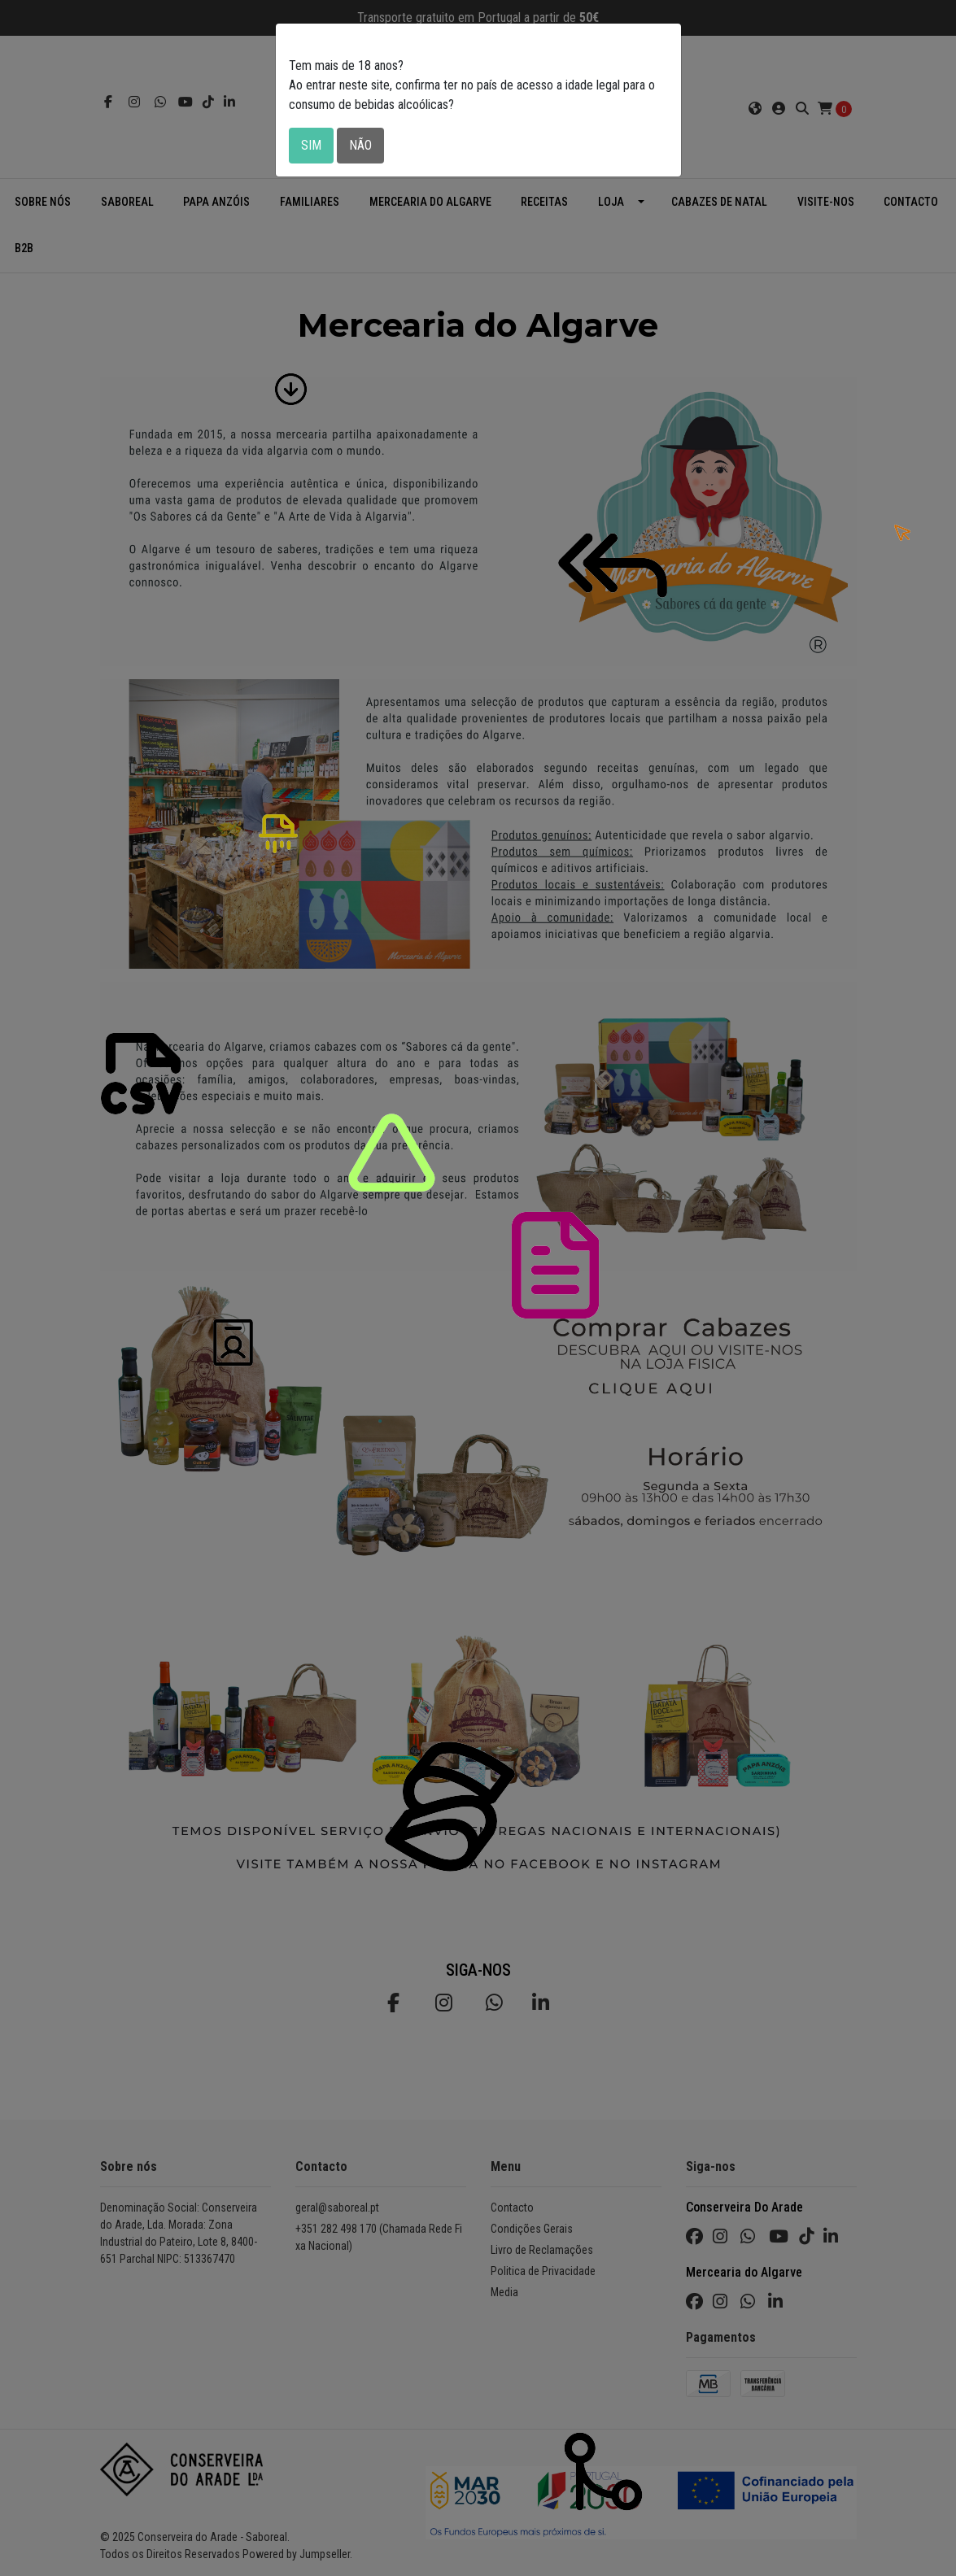 The height and width of the screenshot is (2576, 956). What do you see at coordinates (143, 1077) in the screenshot?
I see `open or view a CSV file` at bounding box center [143, 1077].